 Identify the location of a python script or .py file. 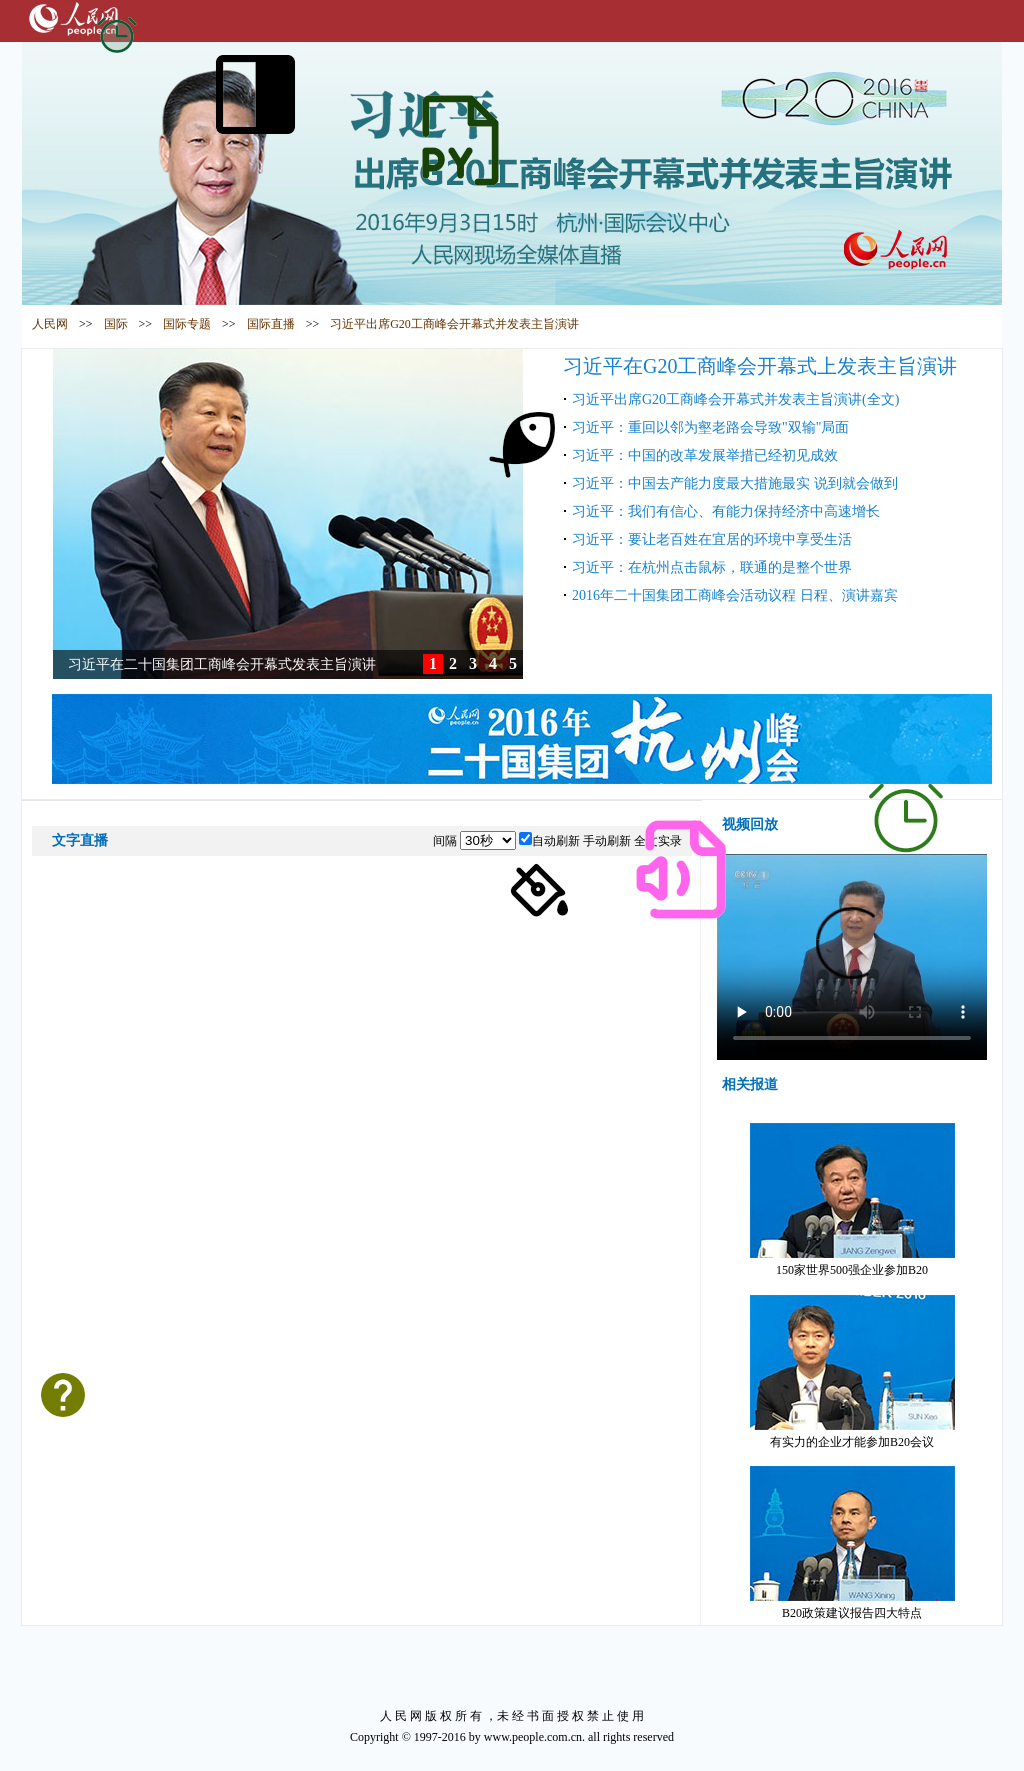
(460, 140).